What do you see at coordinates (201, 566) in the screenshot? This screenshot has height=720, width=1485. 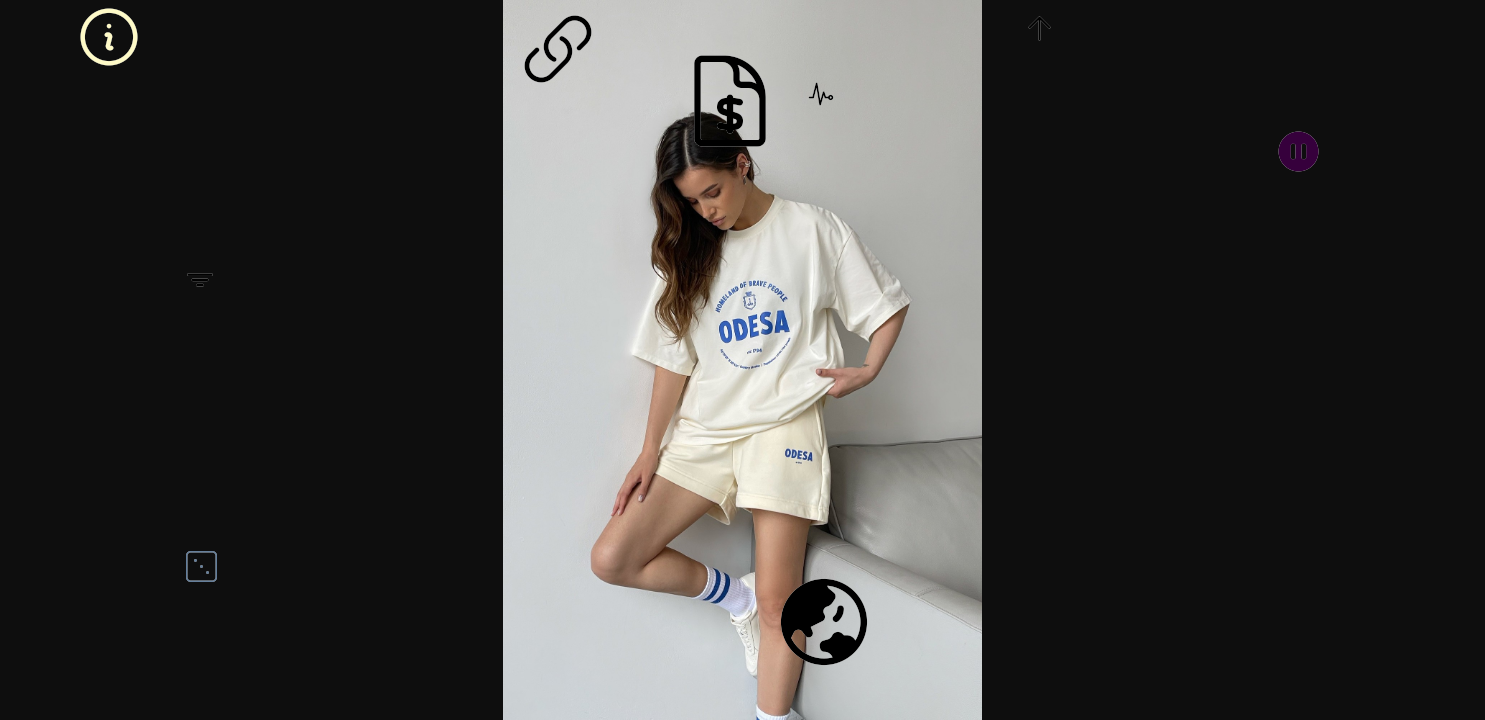 I see `roll or randomize a selection` at bounding box center [201, 566].